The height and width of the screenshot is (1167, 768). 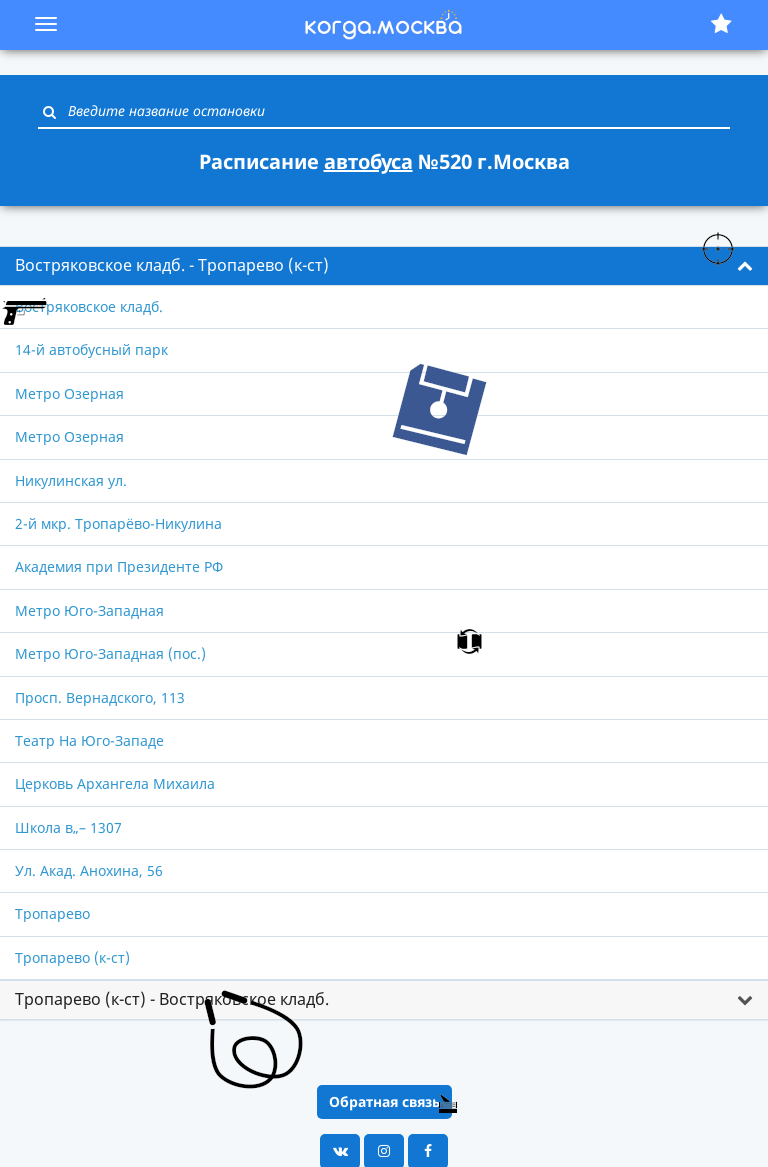 What do you see at coordinates (439, 409) in the screenshot?
I see `save your current progress` at bounding box center [439, 409].